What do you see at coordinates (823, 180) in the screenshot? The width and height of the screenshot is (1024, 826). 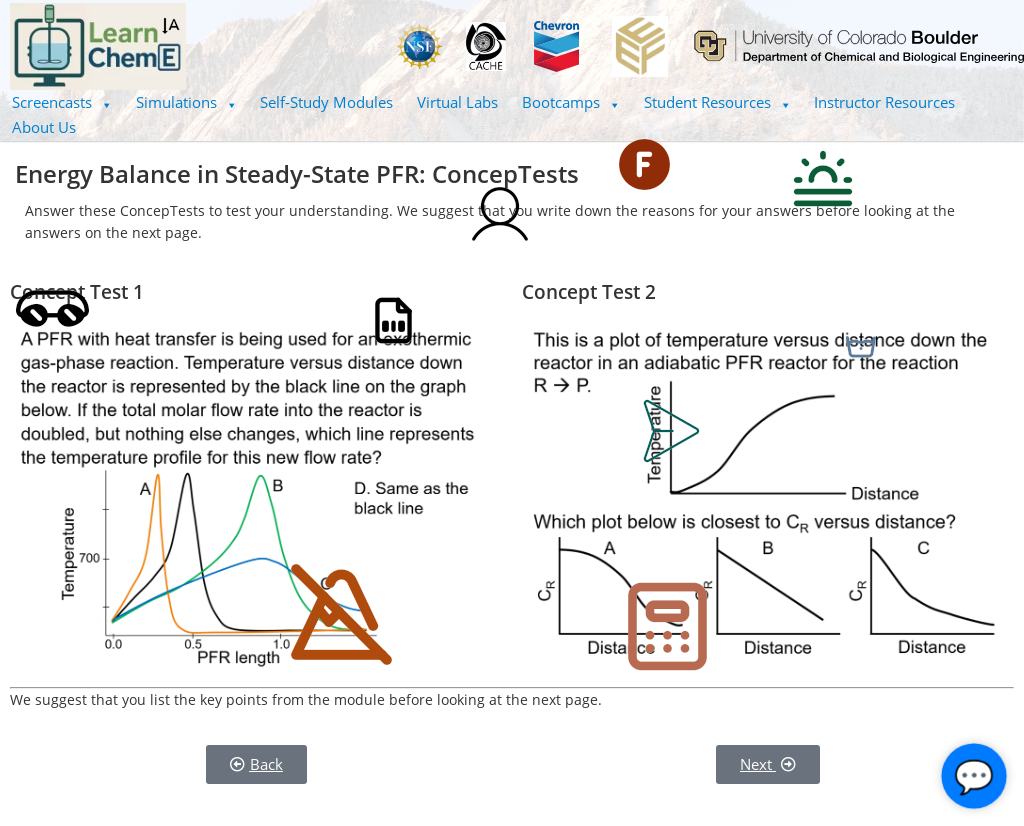 I see `indicates hazy or foggy weather conditions` at bounding box center [823, 180].